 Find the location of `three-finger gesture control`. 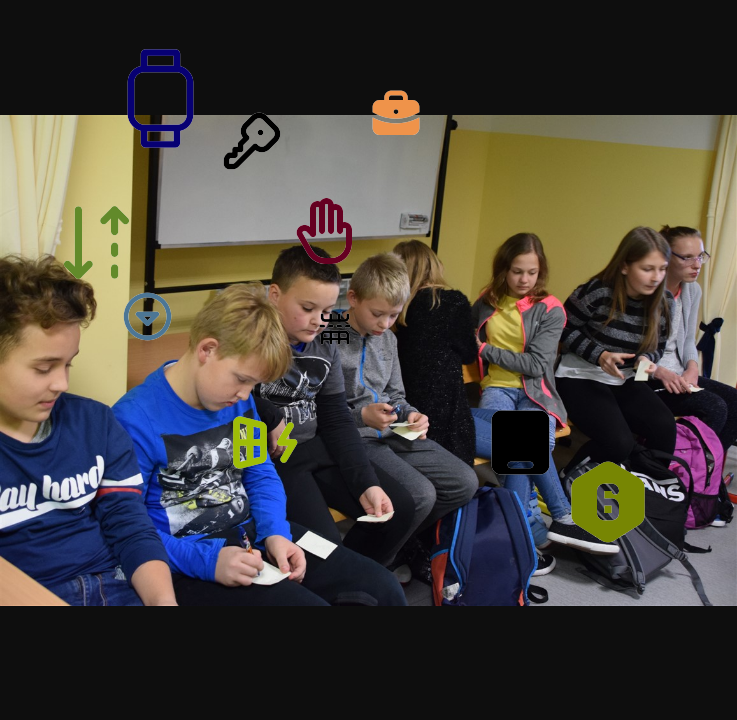

three-finger gesture control is located at coordinates (325, 231).